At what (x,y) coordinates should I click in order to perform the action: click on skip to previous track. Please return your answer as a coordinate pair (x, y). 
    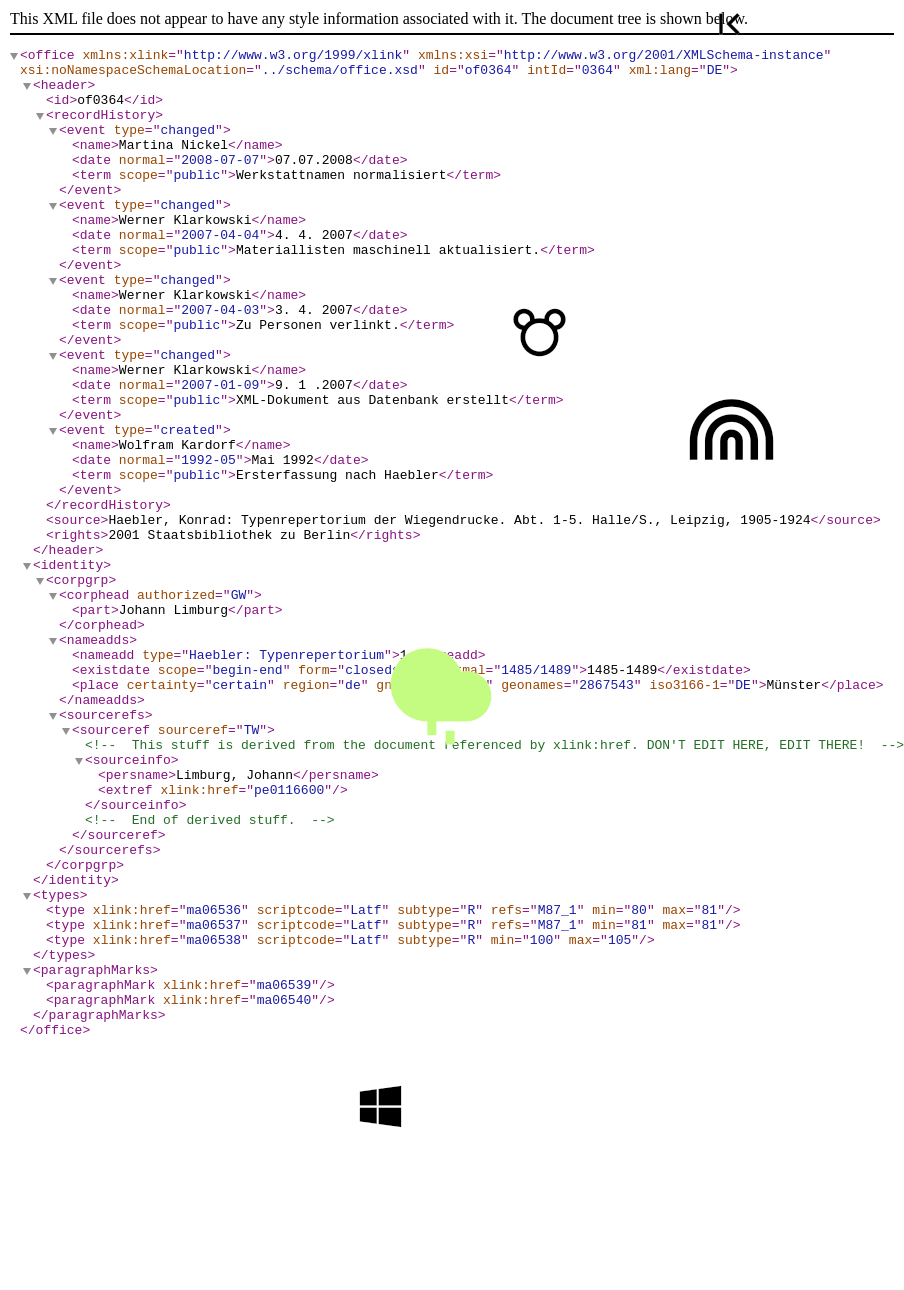
    Looking at the image, I should click on (728, 24).